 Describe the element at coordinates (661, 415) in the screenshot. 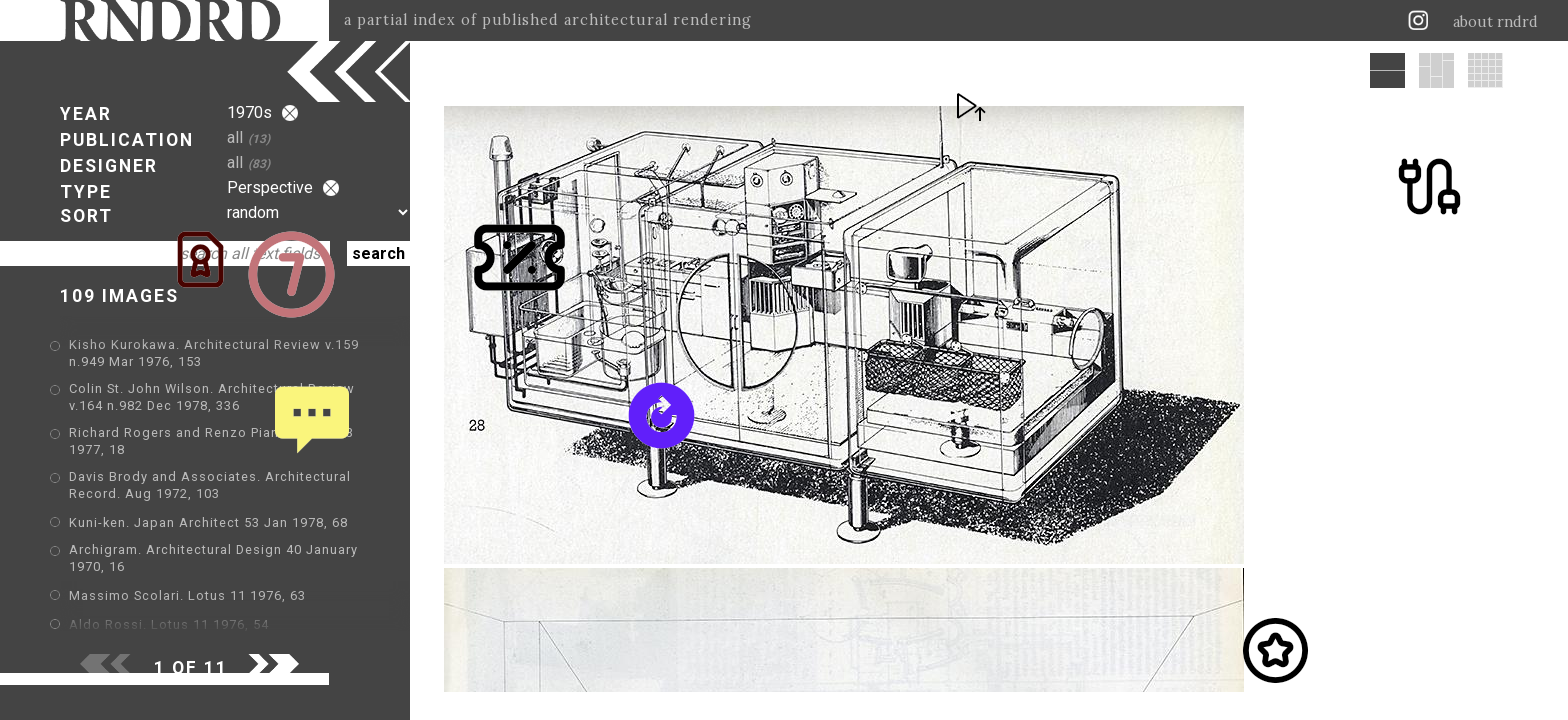

I see `refresh or reload content` at that location.